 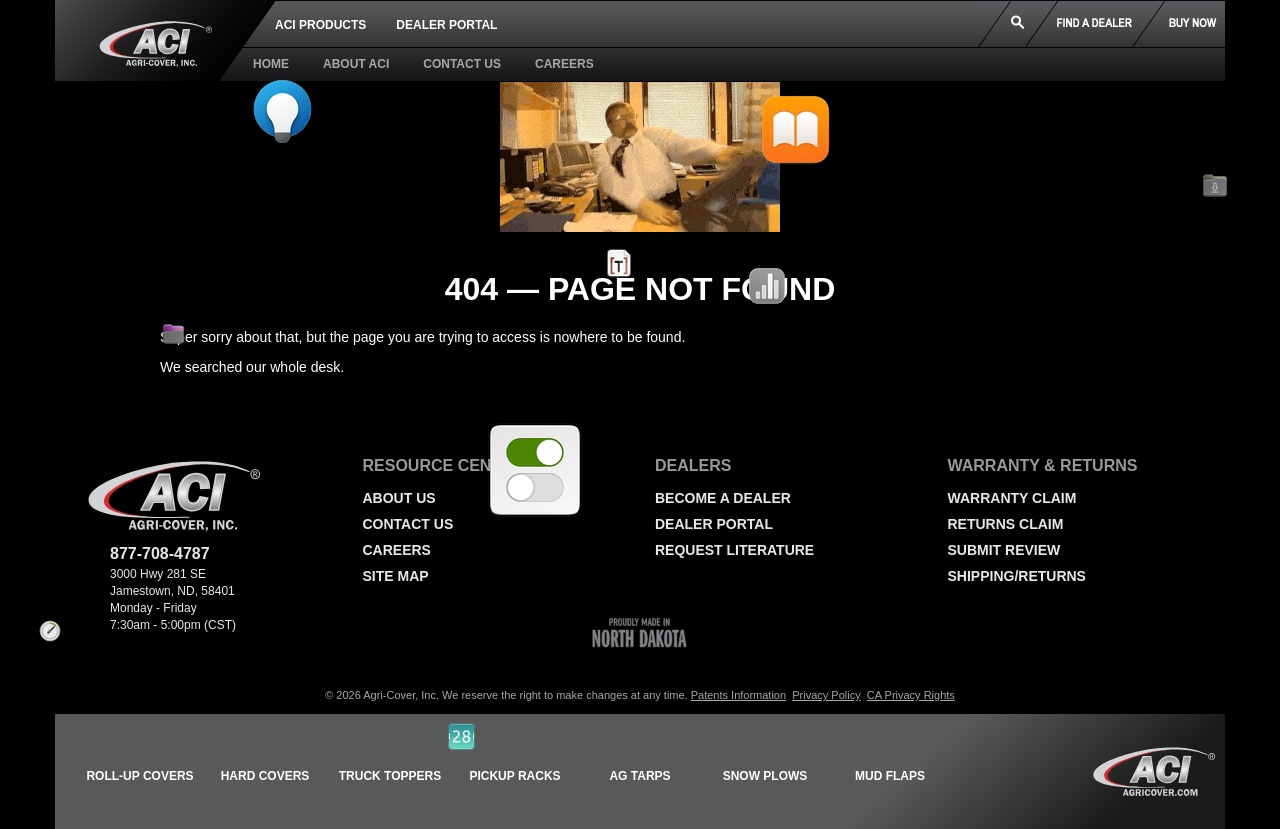 I want to click on drop files here to move them into this folder, so click(x=173, y=333).